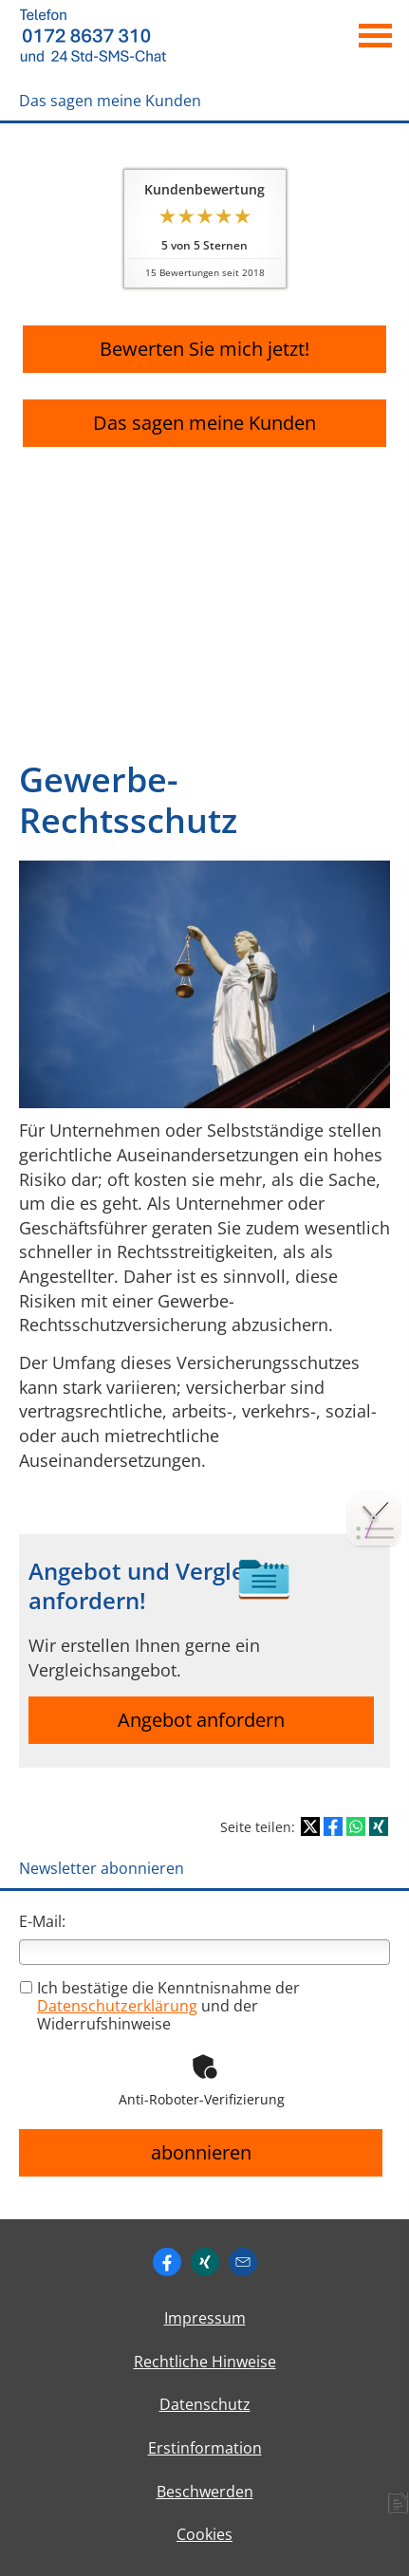 This screenshot has width=409, height=2576. Describe the element at coordinates (398, 2503) in the screenshot. I see `open LibreOffice Writer document editor` at that location.